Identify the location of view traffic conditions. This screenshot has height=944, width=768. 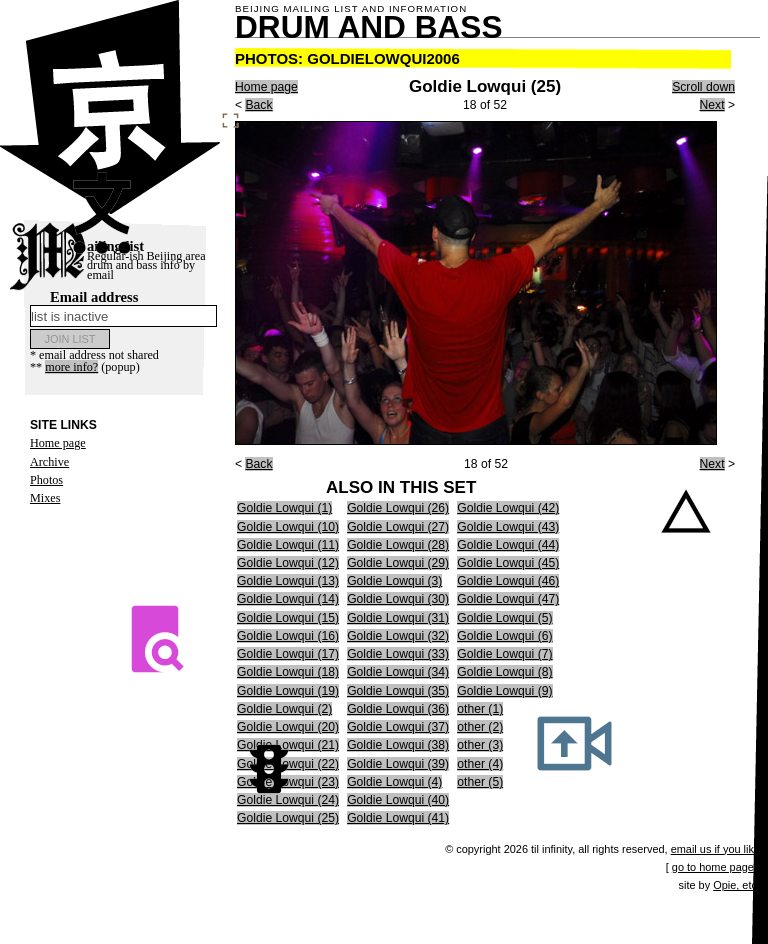
(269, 769).